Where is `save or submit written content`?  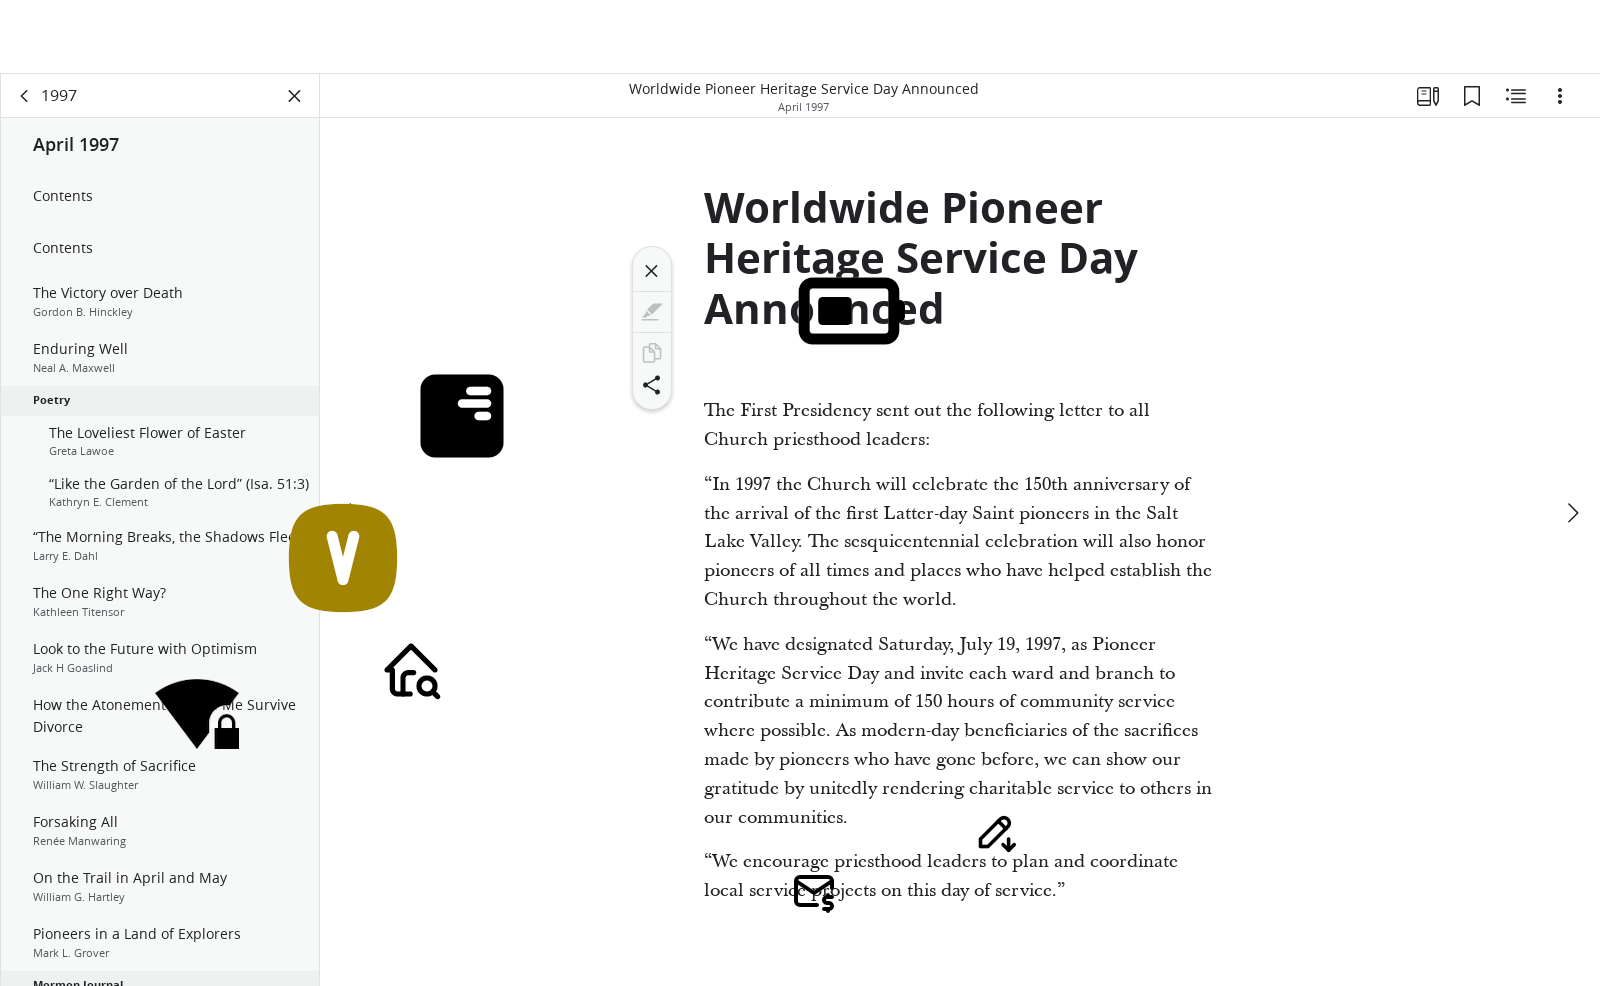 save or submit written content is located at coordinates (995, 831).